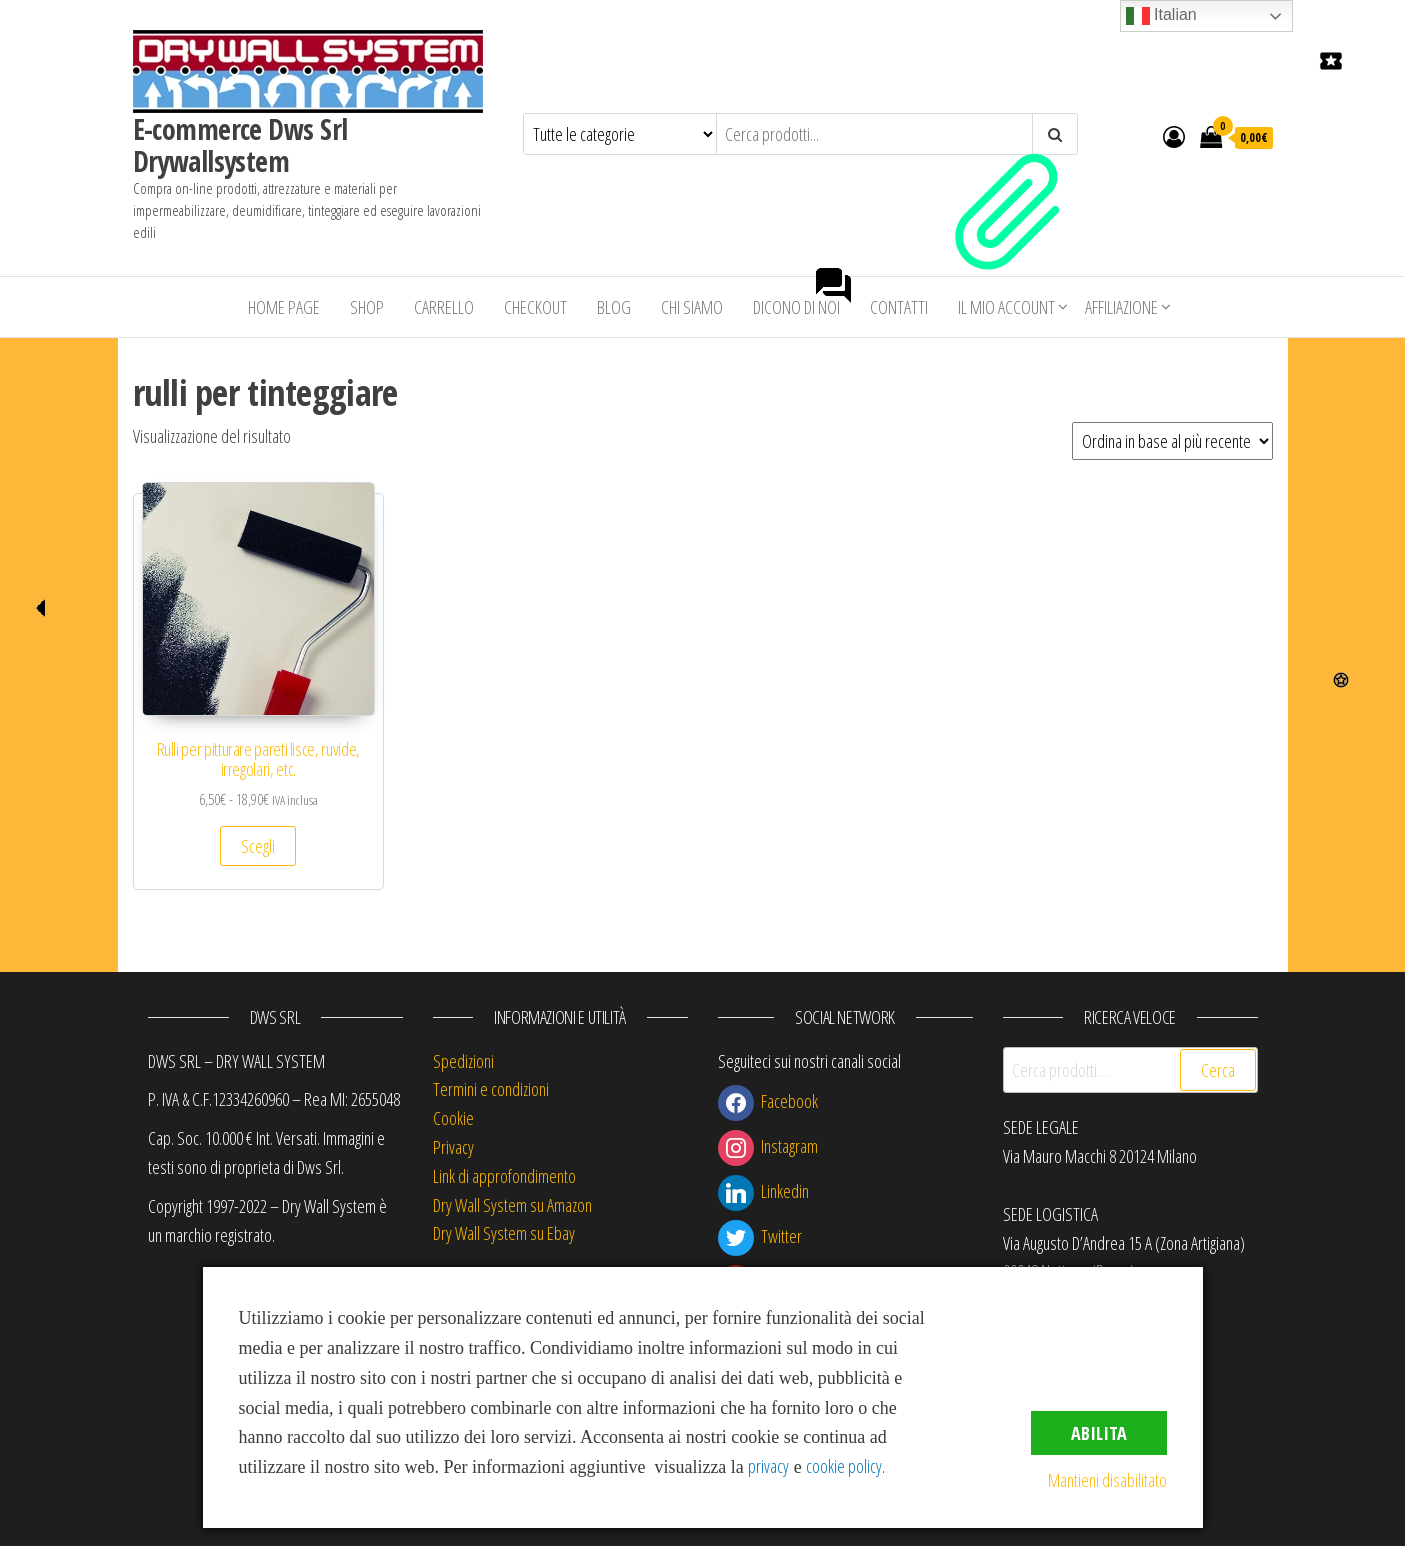 The height and width of the screenshot is (1546, 1405). Describe the element at coordinates (833, 285) in the screenshot. I see `open chat or messaging` at that location.